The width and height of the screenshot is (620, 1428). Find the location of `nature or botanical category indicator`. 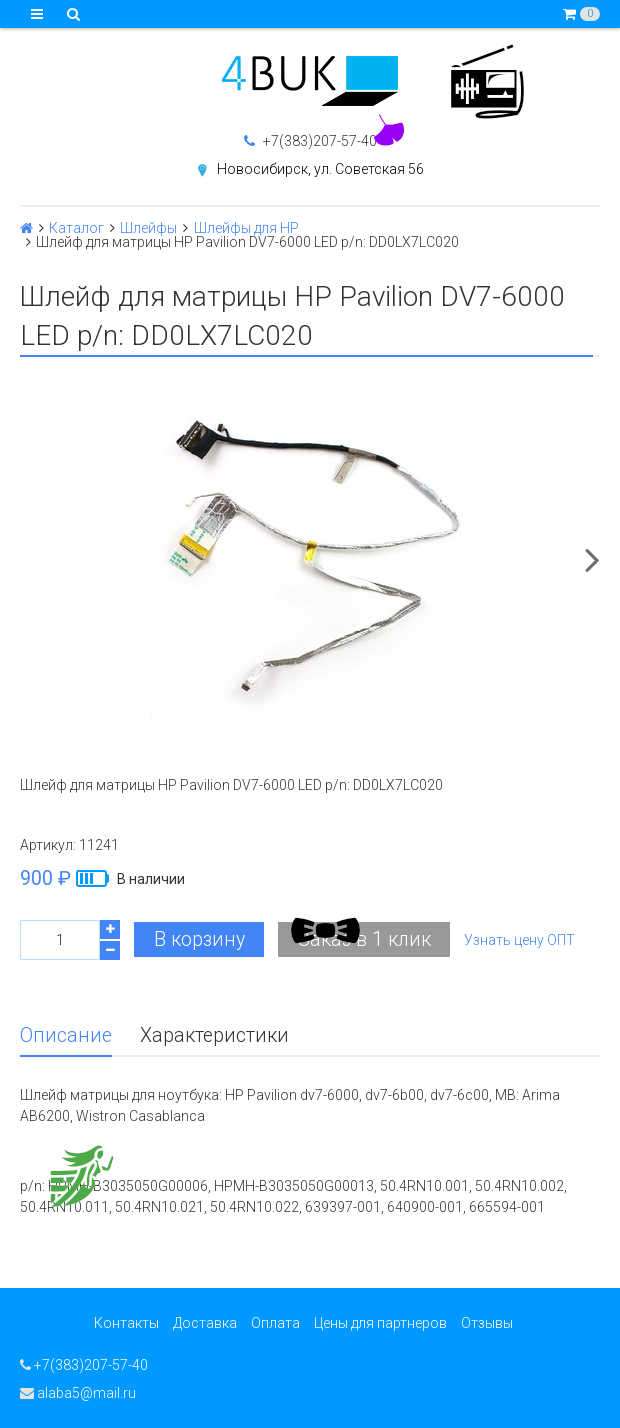

nature or botanical category indicator is located at coordinates (389, 130).